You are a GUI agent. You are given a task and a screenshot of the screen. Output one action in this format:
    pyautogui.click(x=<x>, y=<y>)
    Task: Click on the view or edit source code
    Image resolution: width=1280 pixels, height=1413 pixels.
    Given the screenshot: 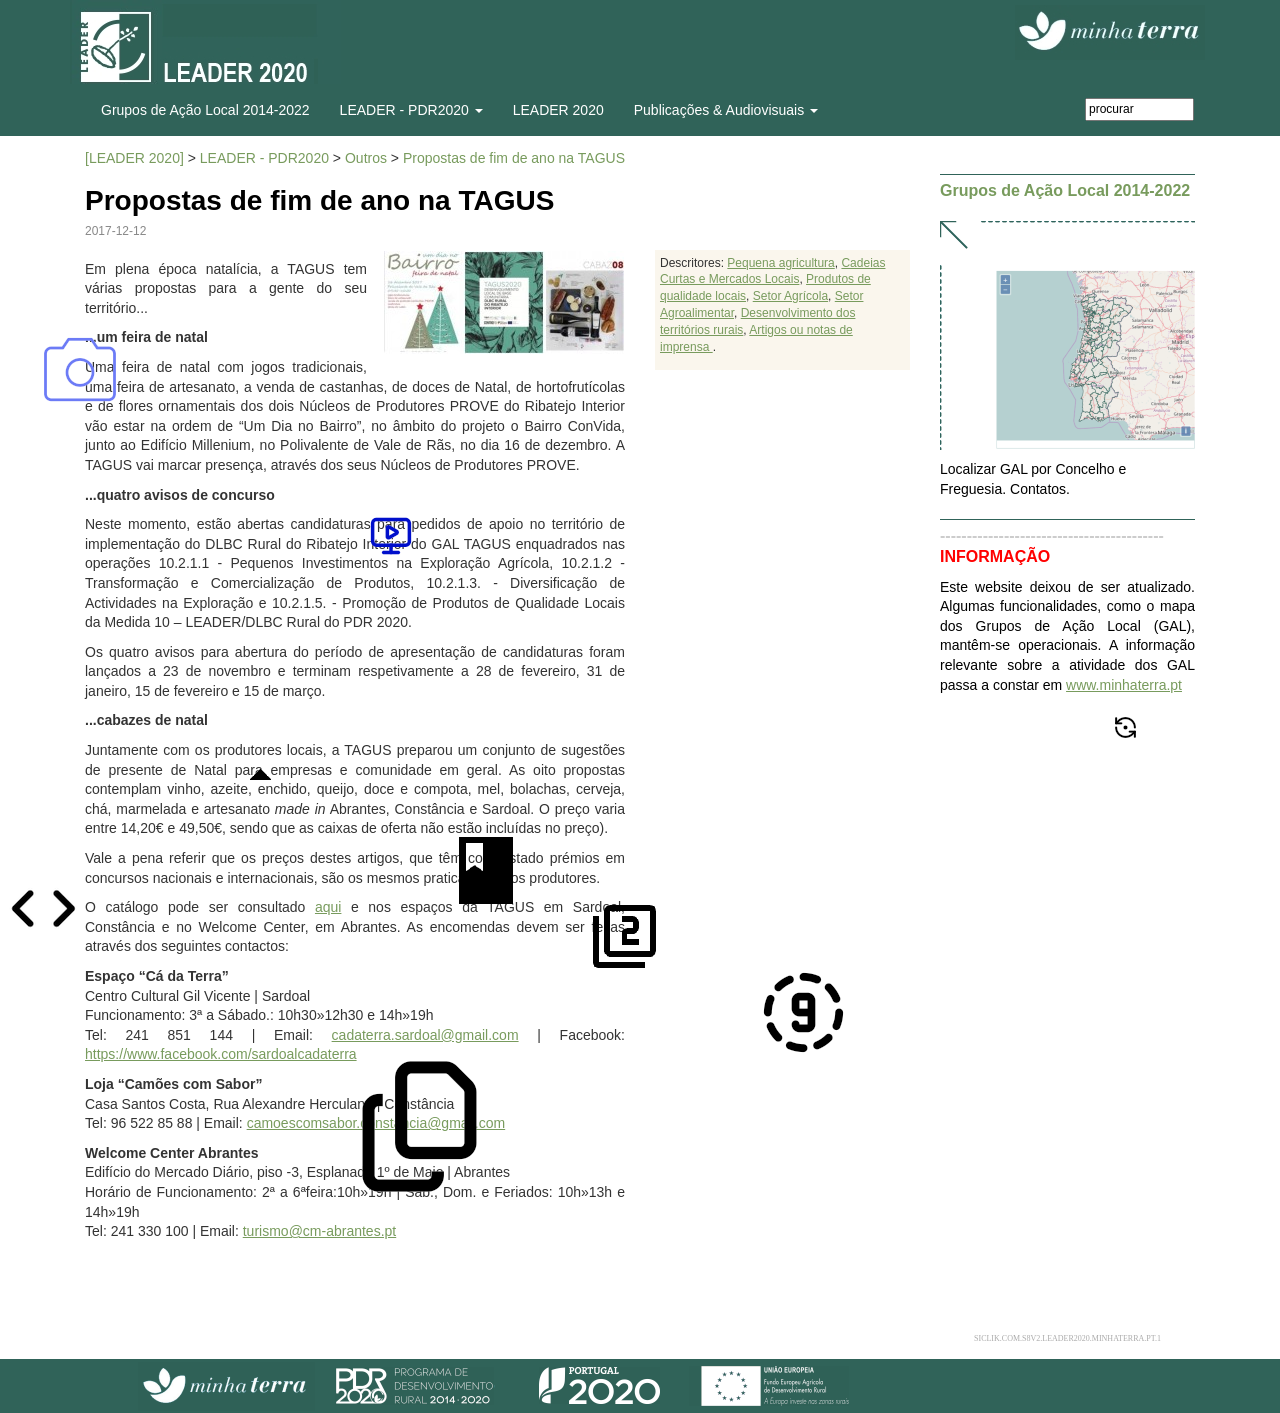 What is the action you would take?
    pyautogui.click(x=43, y=908)
    